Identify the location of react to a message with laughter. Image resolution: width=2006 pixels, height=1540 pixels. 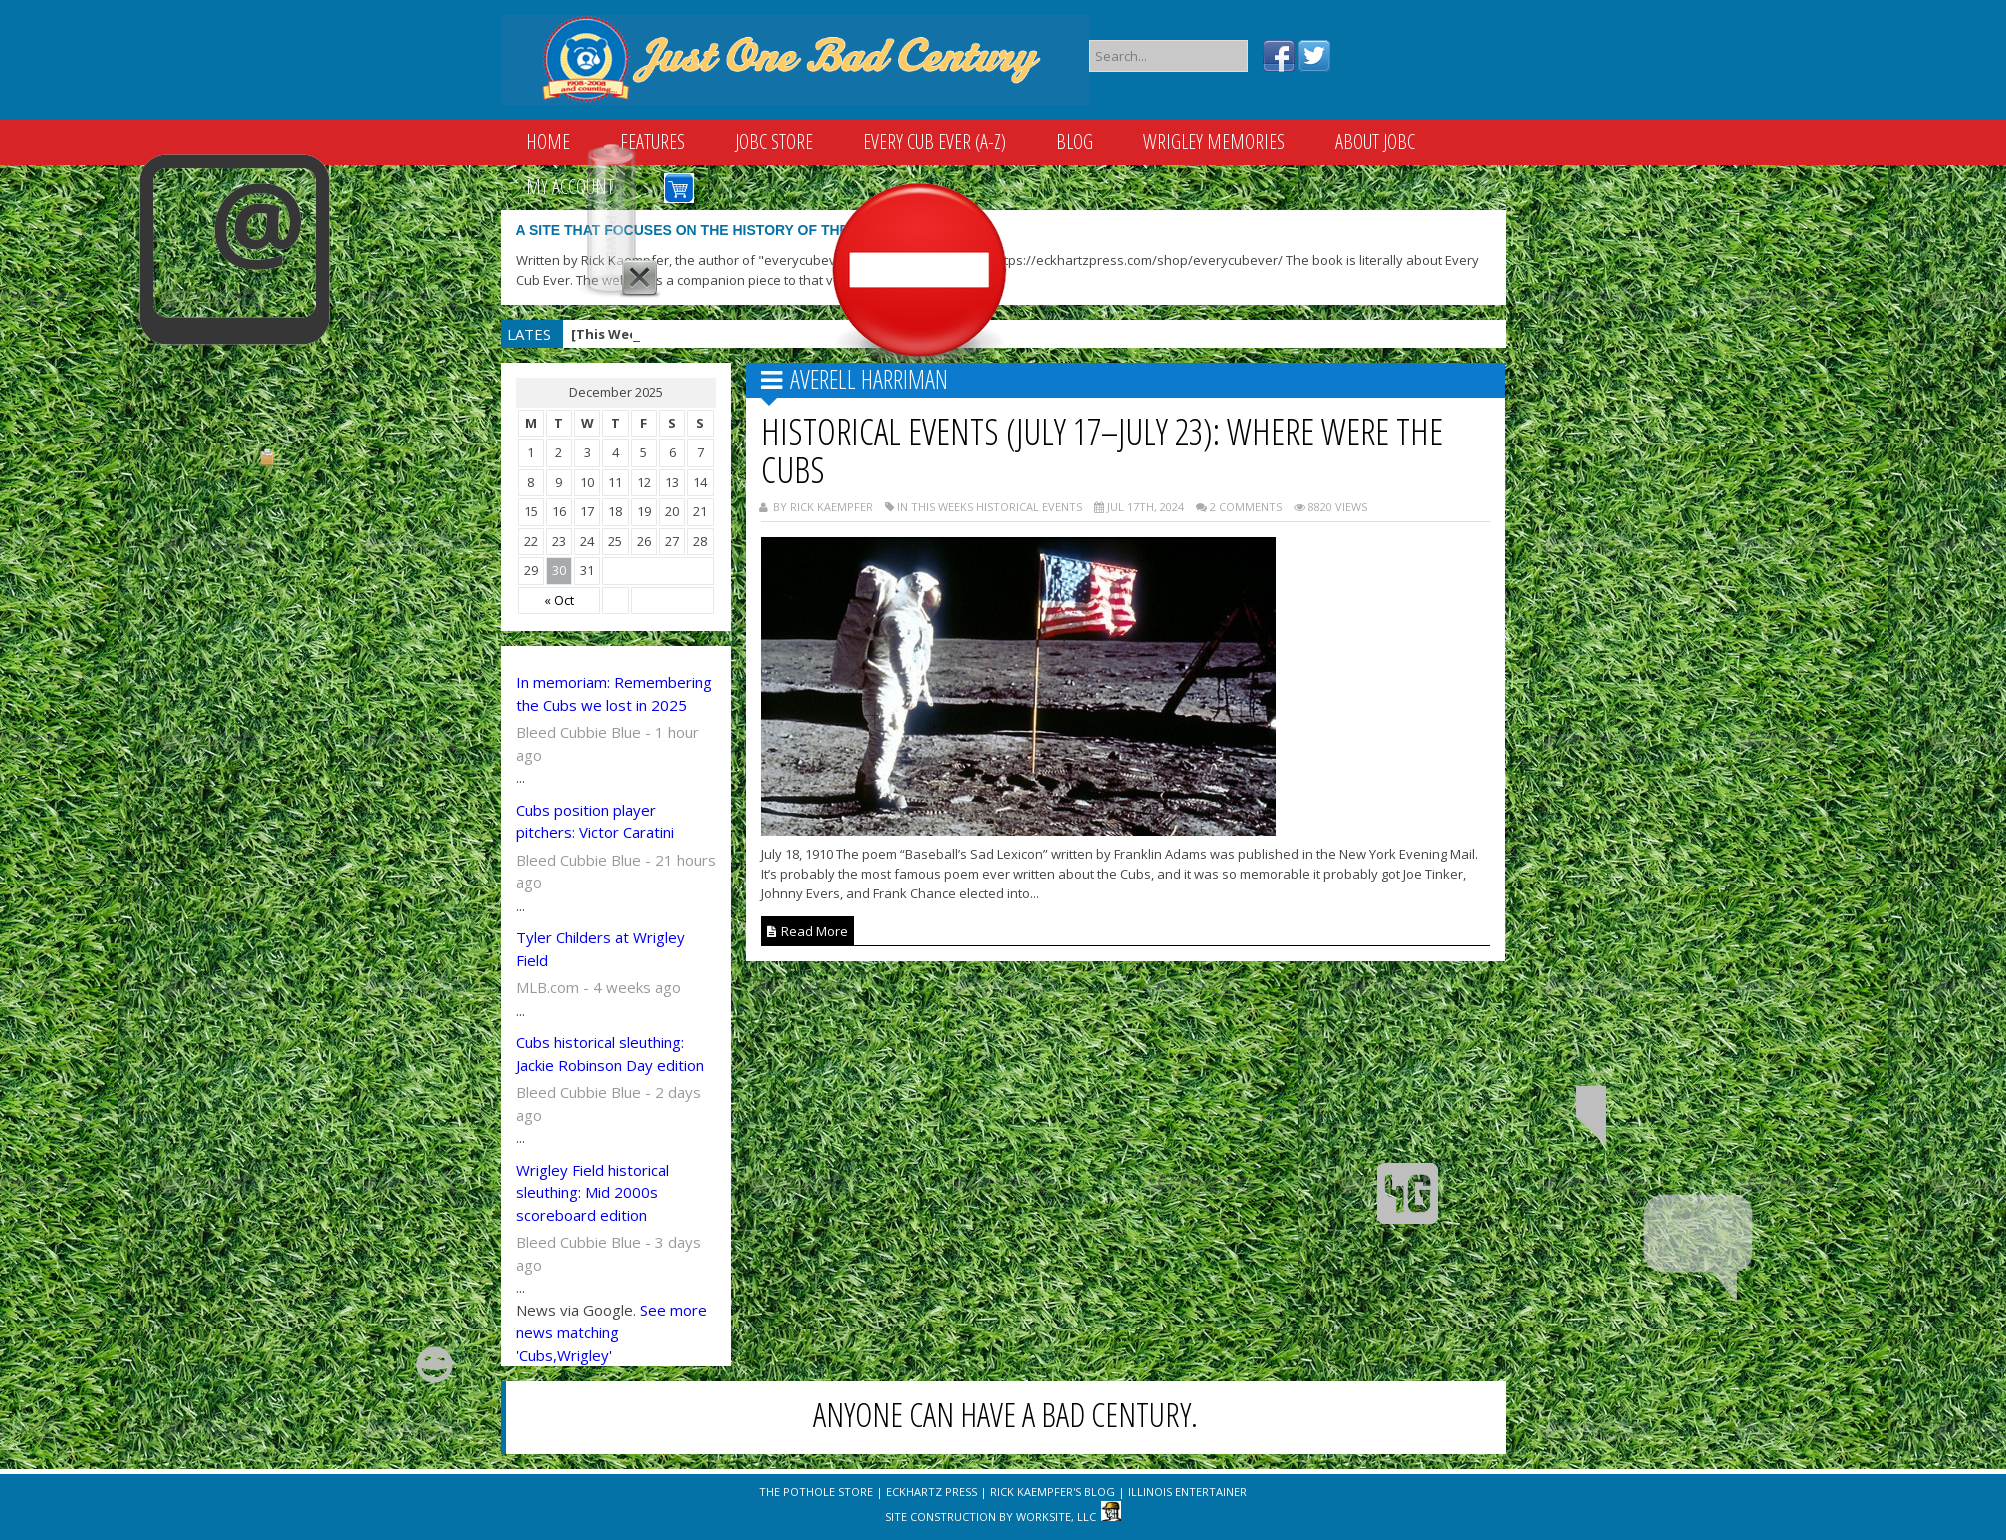
(434, 1364).